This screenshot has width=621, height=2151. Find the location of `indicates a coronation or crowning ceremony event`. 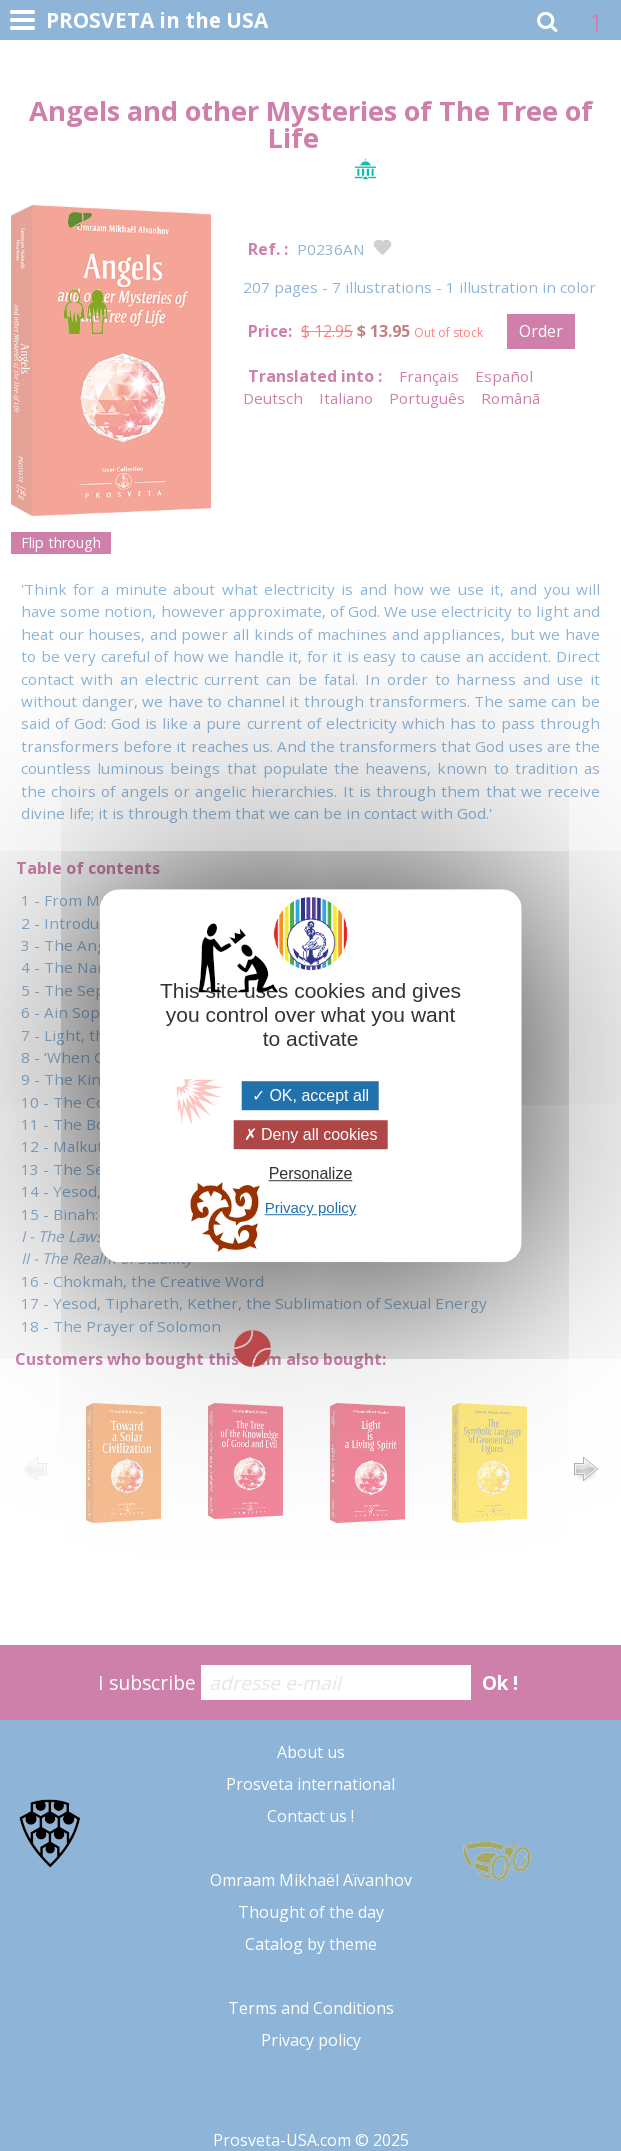

indicates a coronation or crowning ceremony event is located at coordinates (238, 958).